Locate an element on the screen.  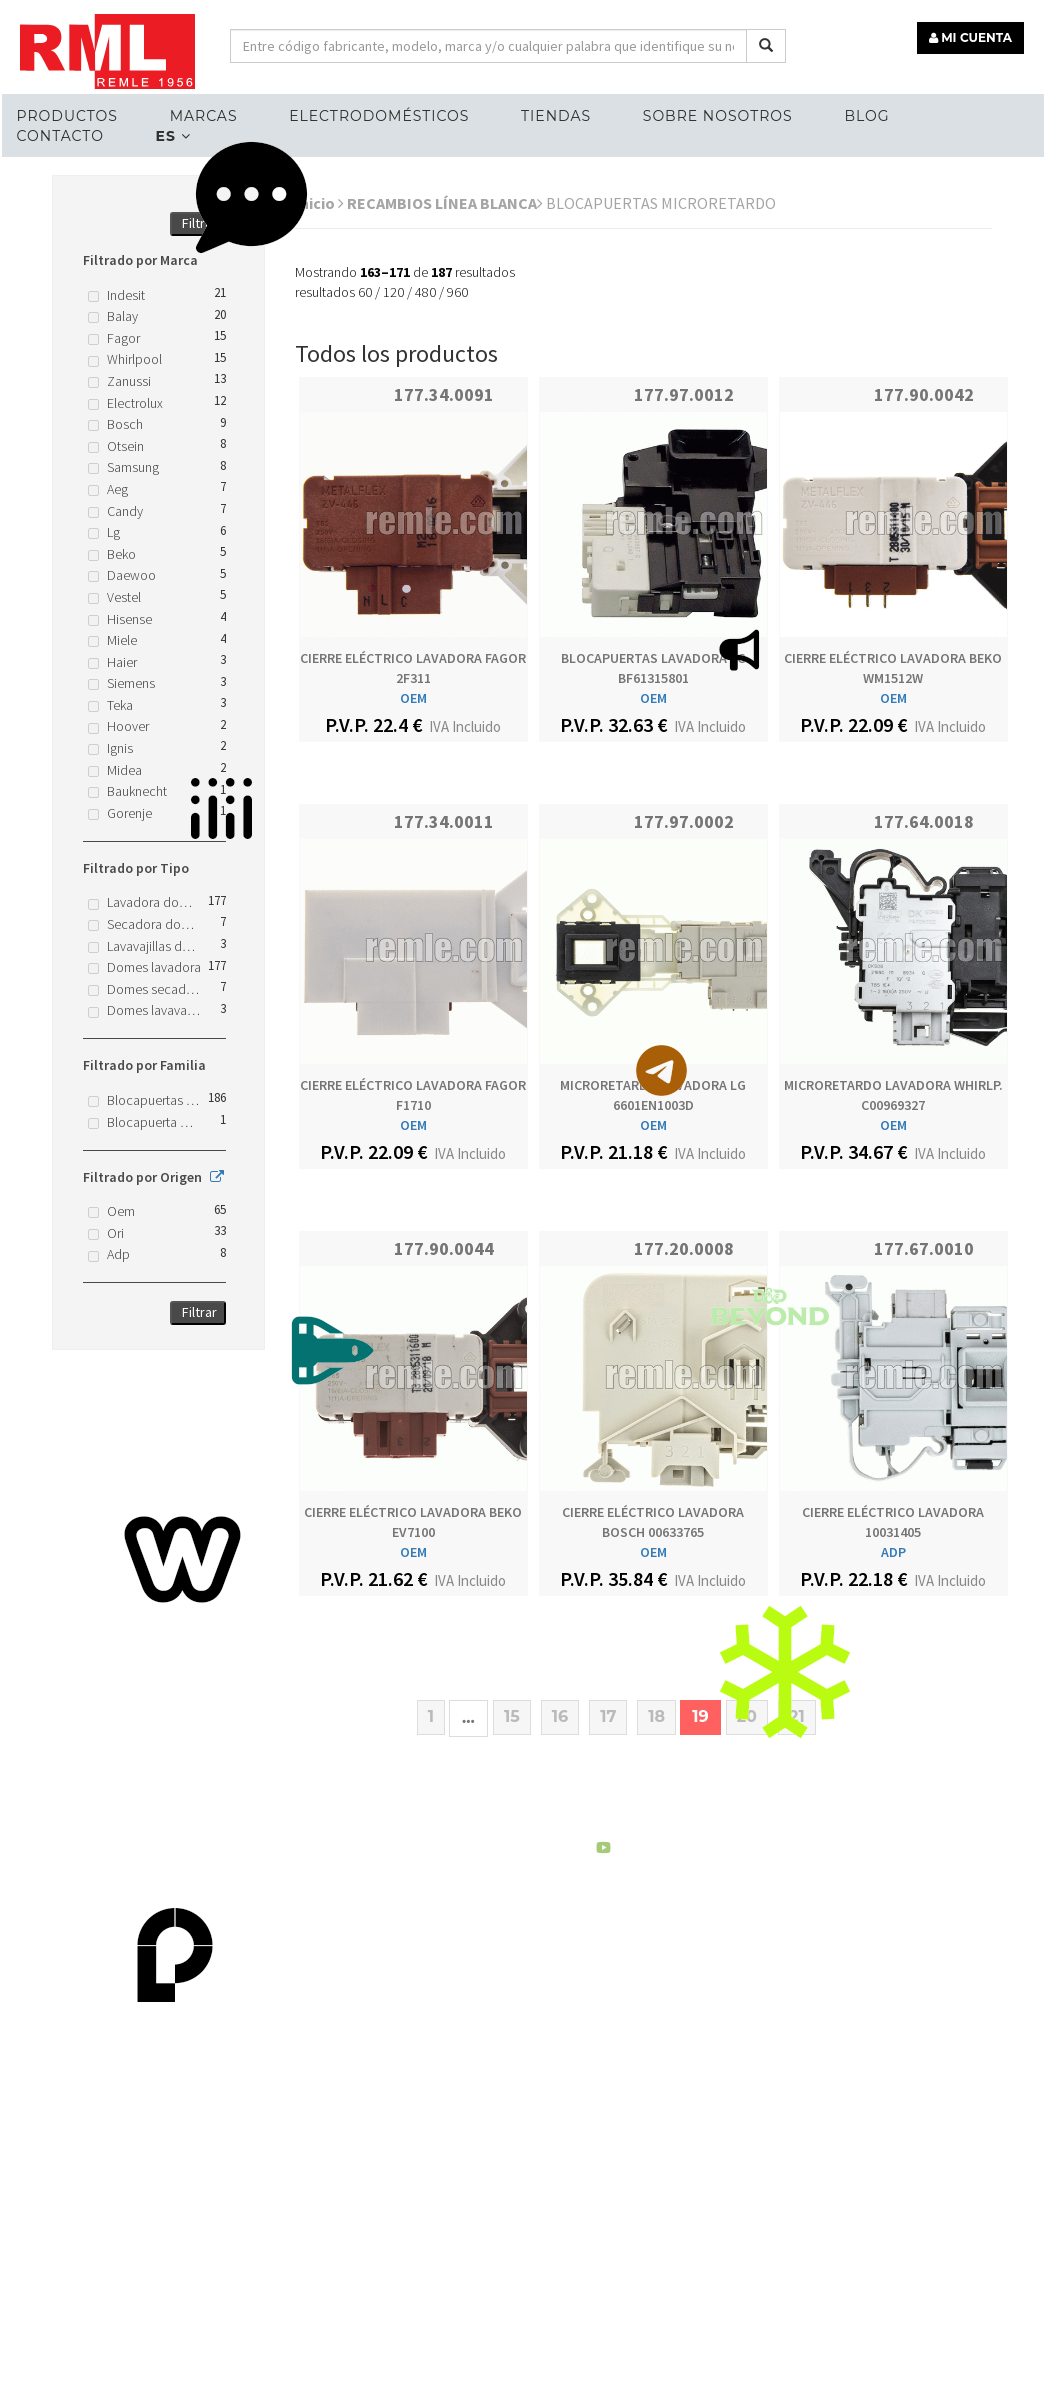
plotly data visualization platform logo is located at coordinates (221, 808).